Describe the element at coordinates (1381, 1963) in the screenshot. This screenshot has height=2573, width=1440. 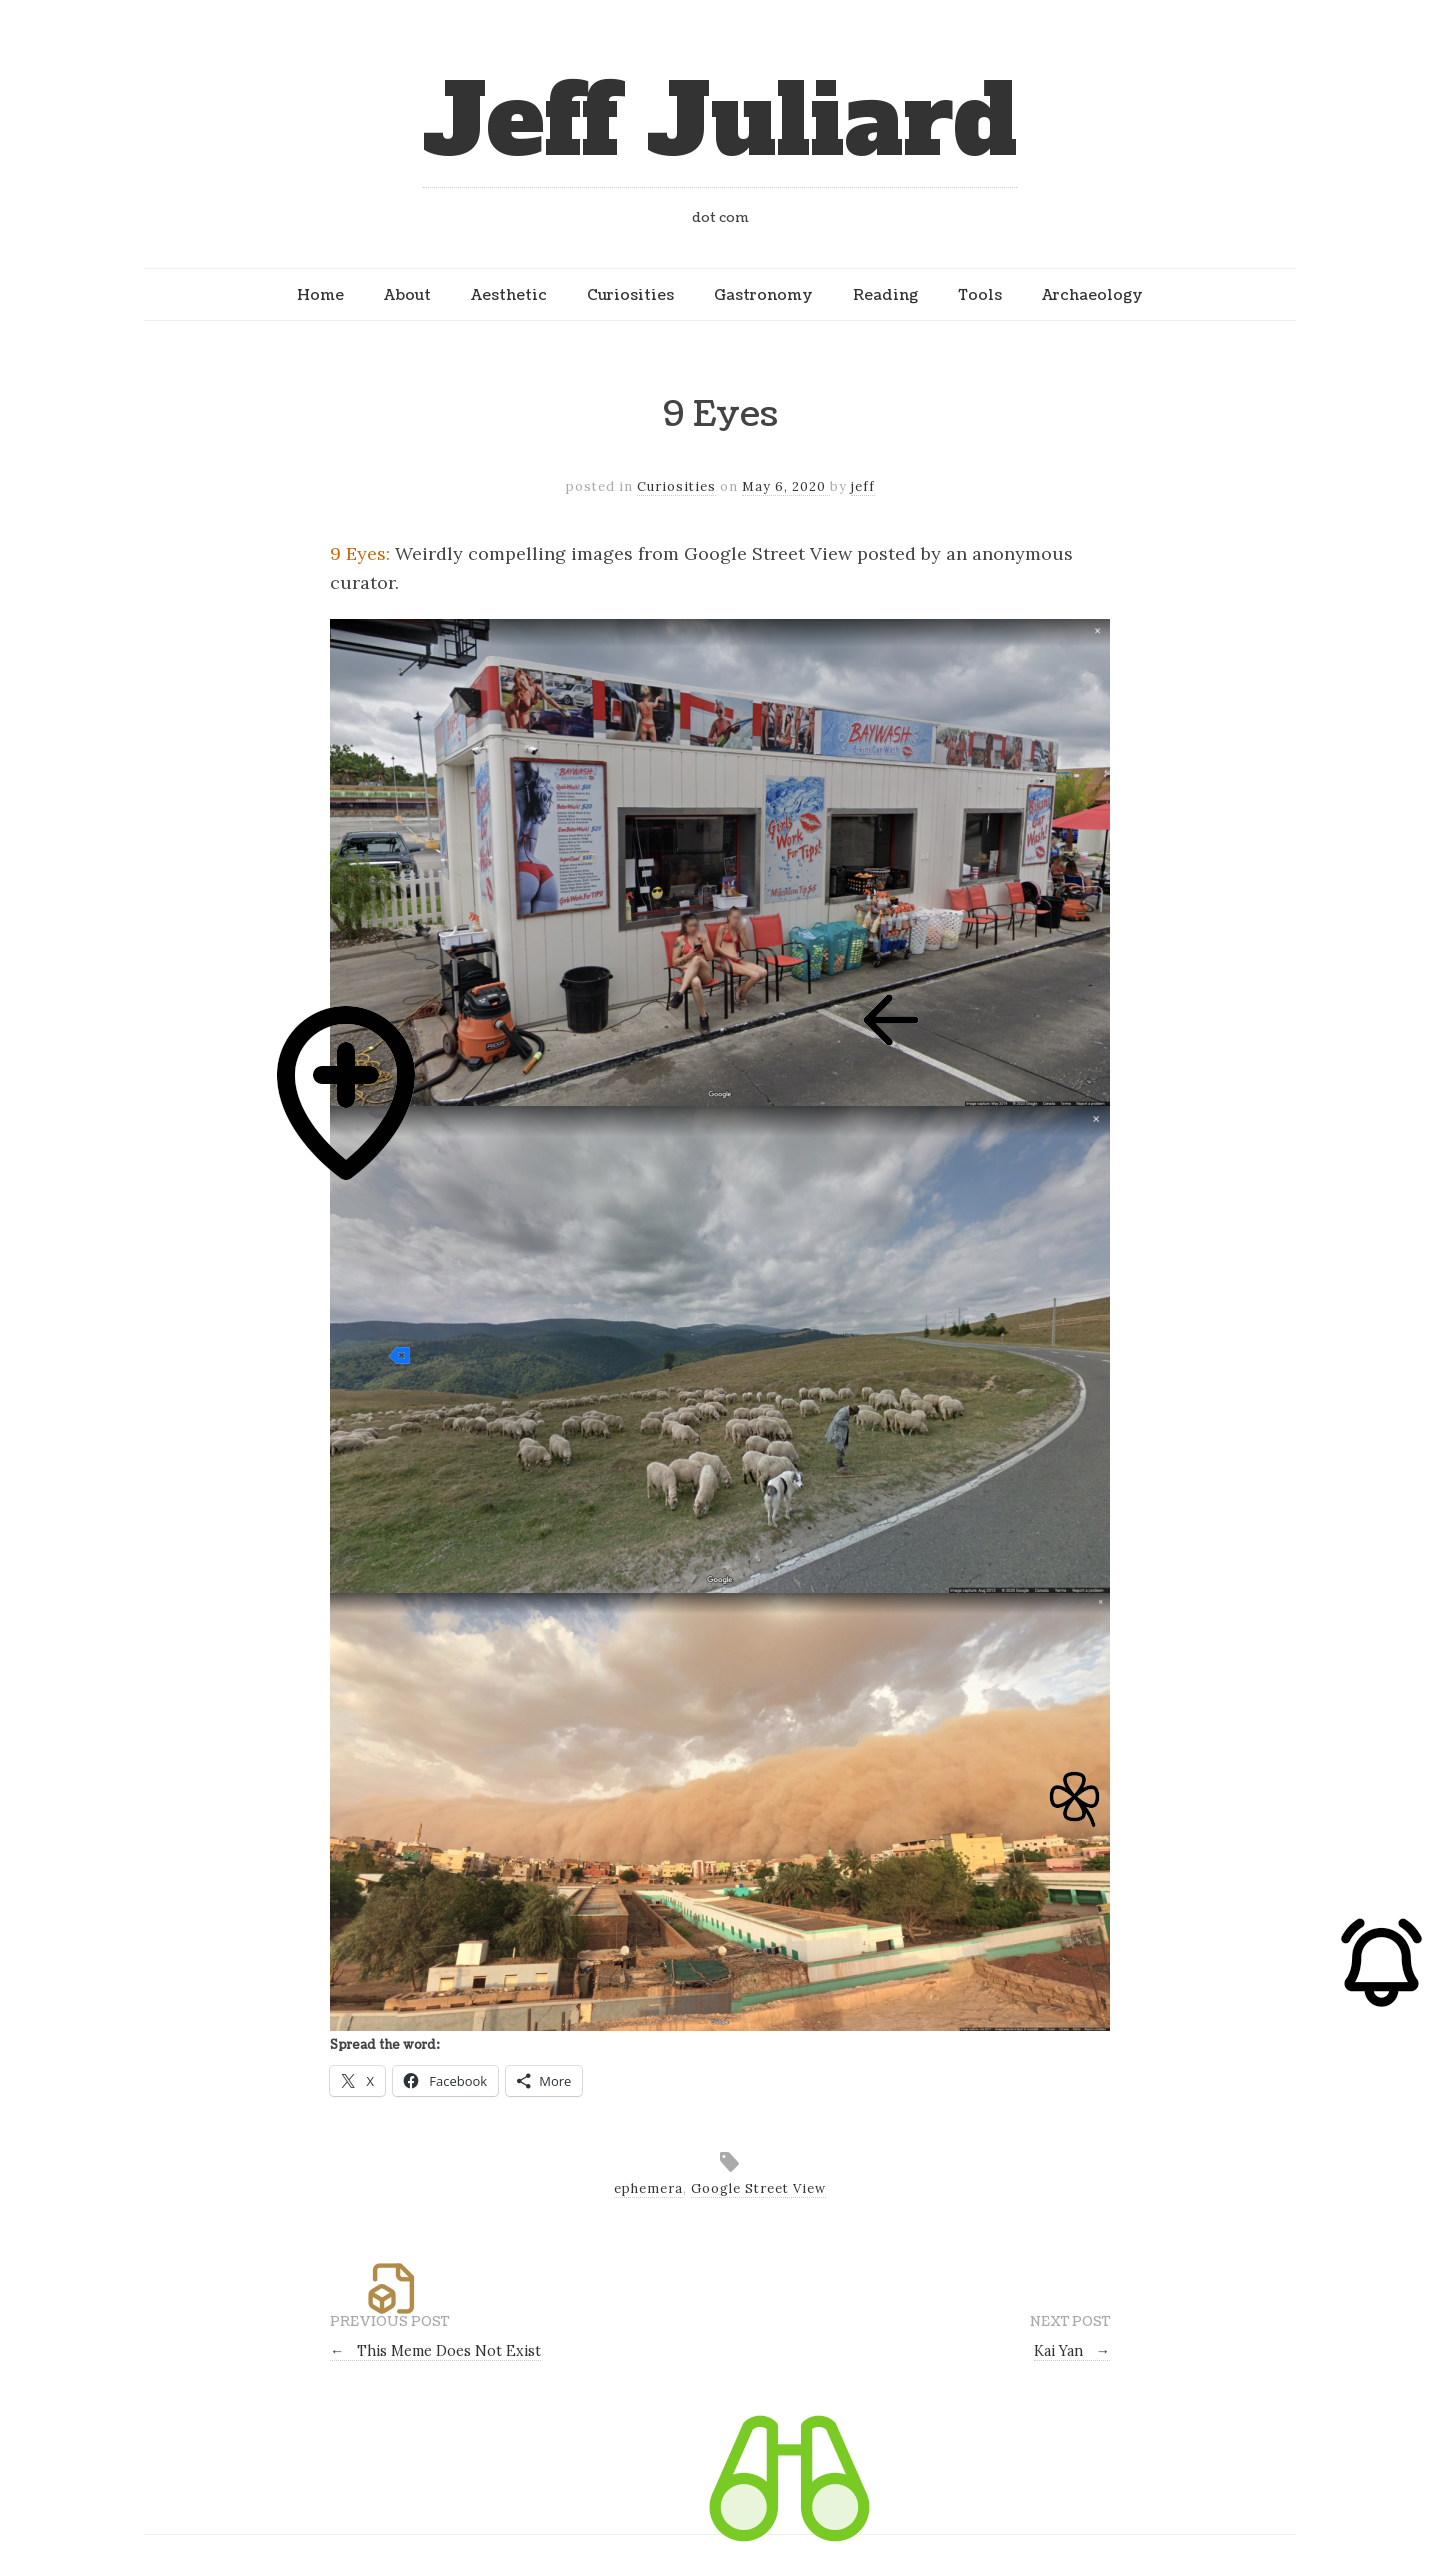
I see `indicates new notifications or alerts` at that location.